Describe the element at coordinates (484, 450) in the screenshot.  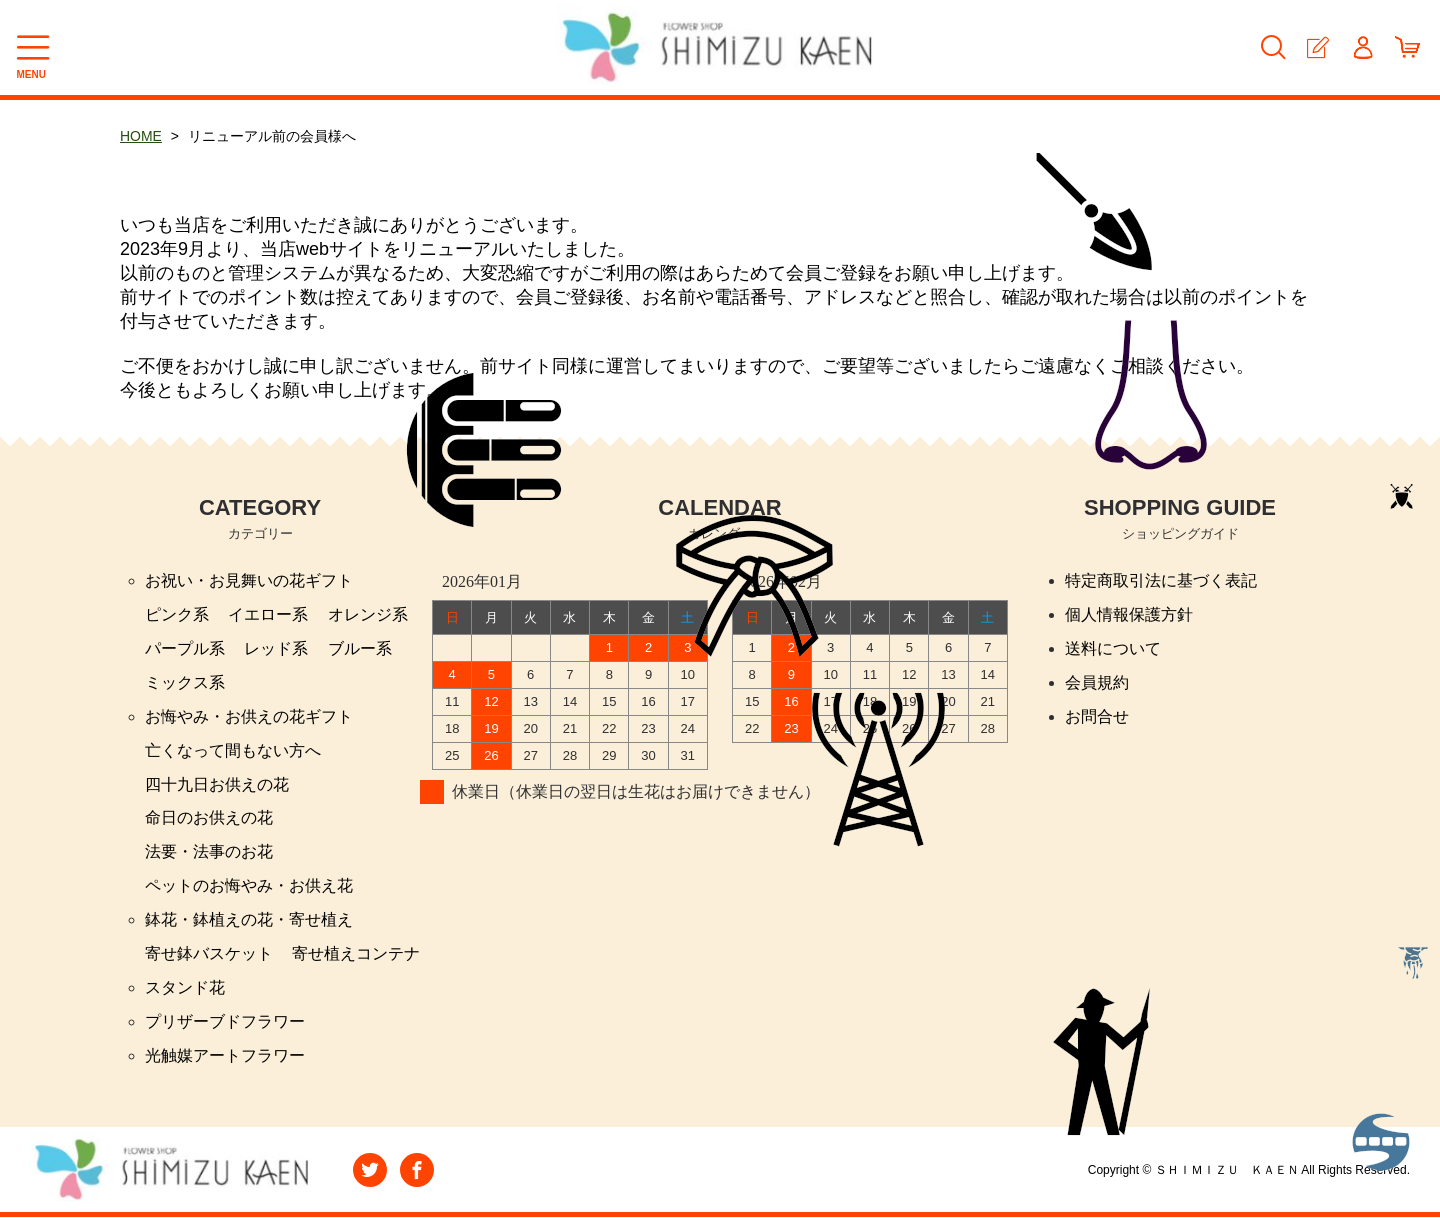
I see `grab or drag interaction gesture` at that location.